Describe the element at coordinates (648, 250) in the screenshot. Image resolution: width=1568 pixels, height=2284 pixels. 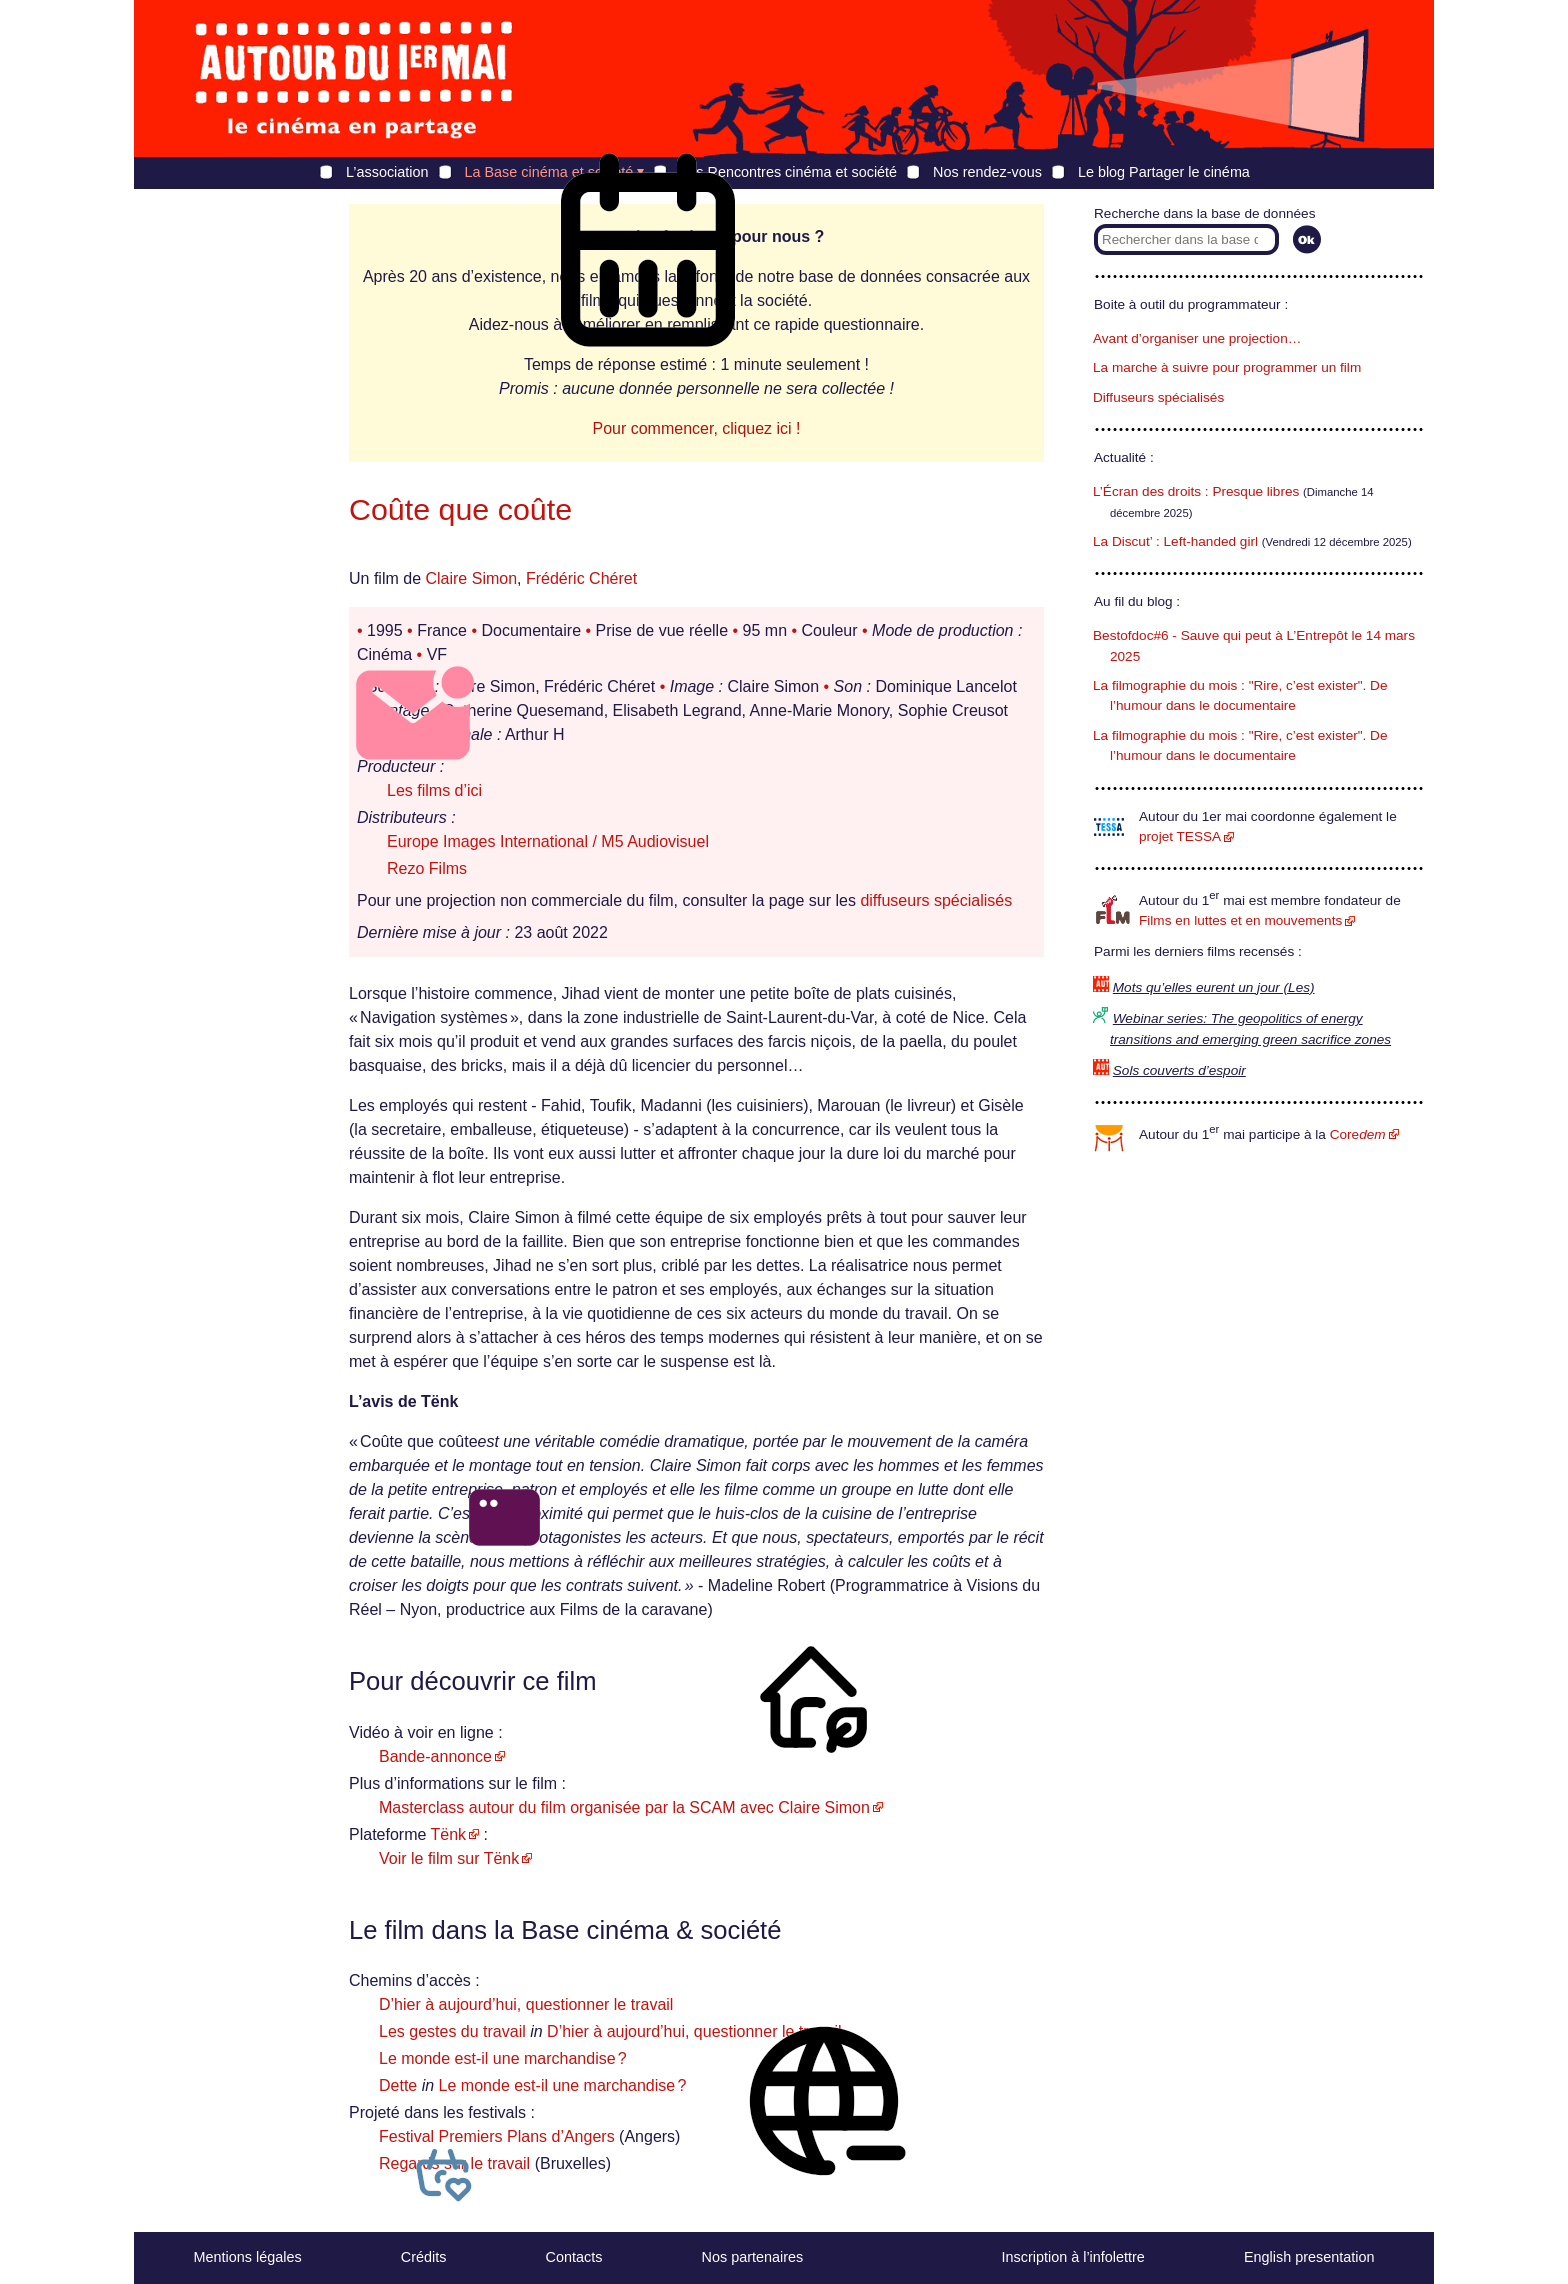
I see `view monthly calendar` at that location.